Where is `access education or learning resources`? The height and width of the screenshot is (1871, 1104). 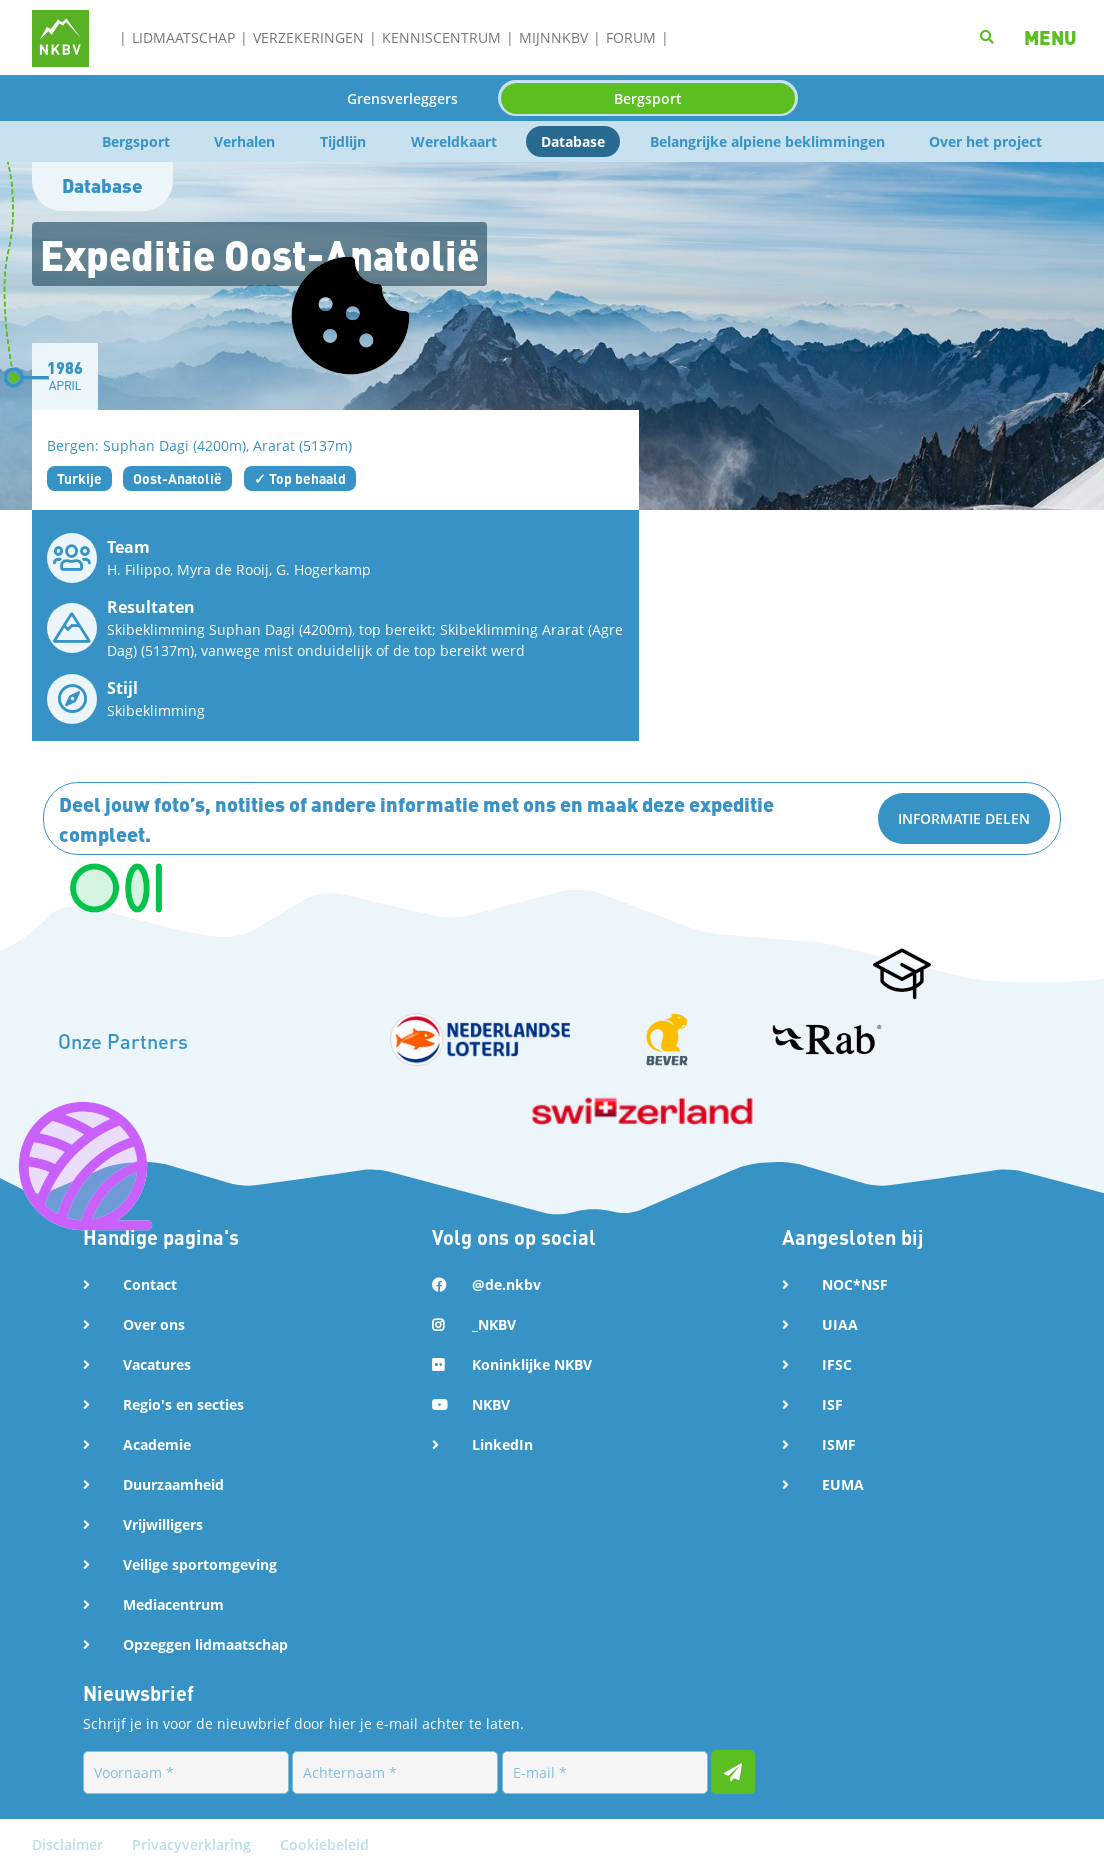
access education or learning resources is located at coordinates (902, 972).